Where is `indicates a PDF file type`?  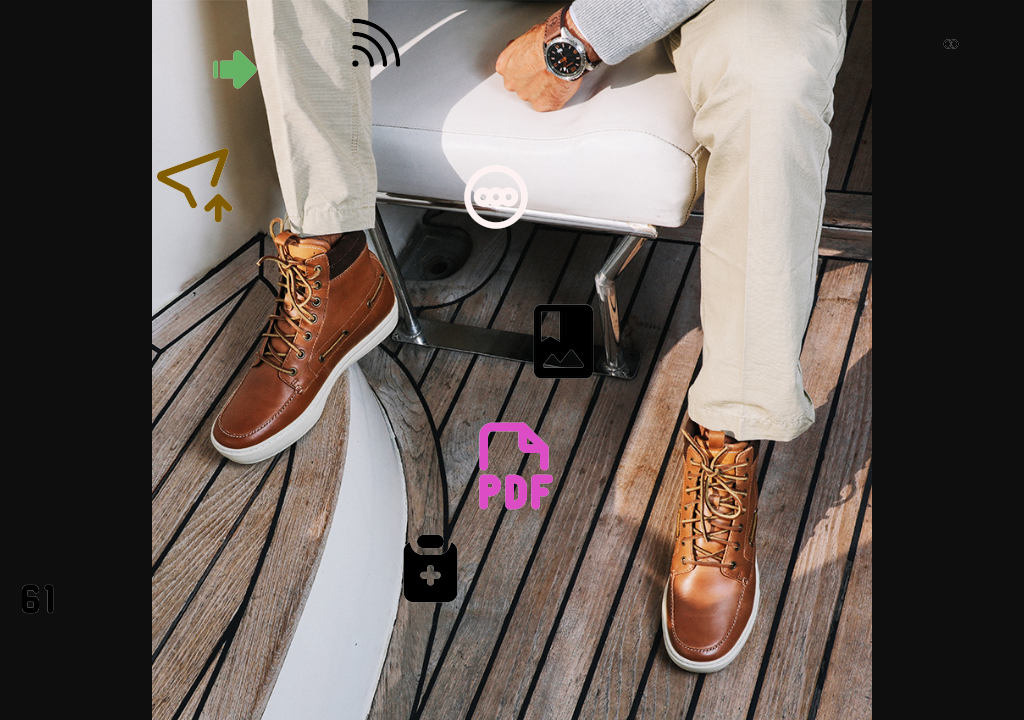 indicates a PDF file type is located at coordinates (514, 466).